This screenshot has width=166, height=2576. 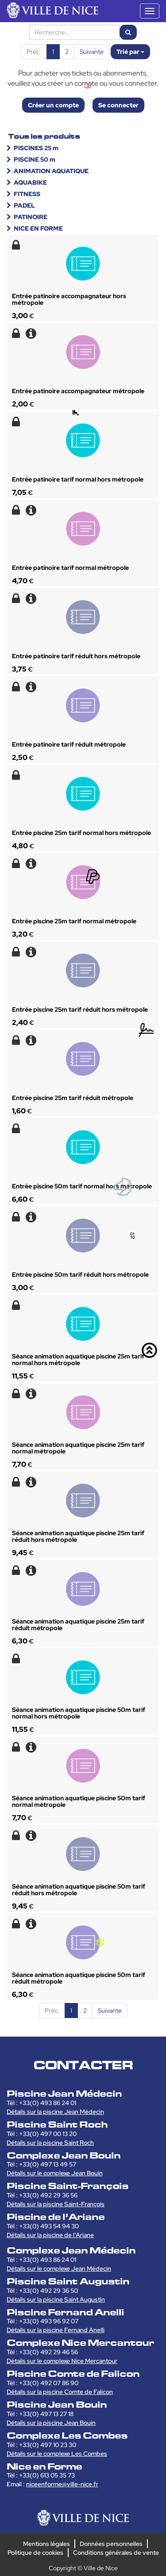 I want to click on add a new package or shipment, so click(x=100, y=1942).